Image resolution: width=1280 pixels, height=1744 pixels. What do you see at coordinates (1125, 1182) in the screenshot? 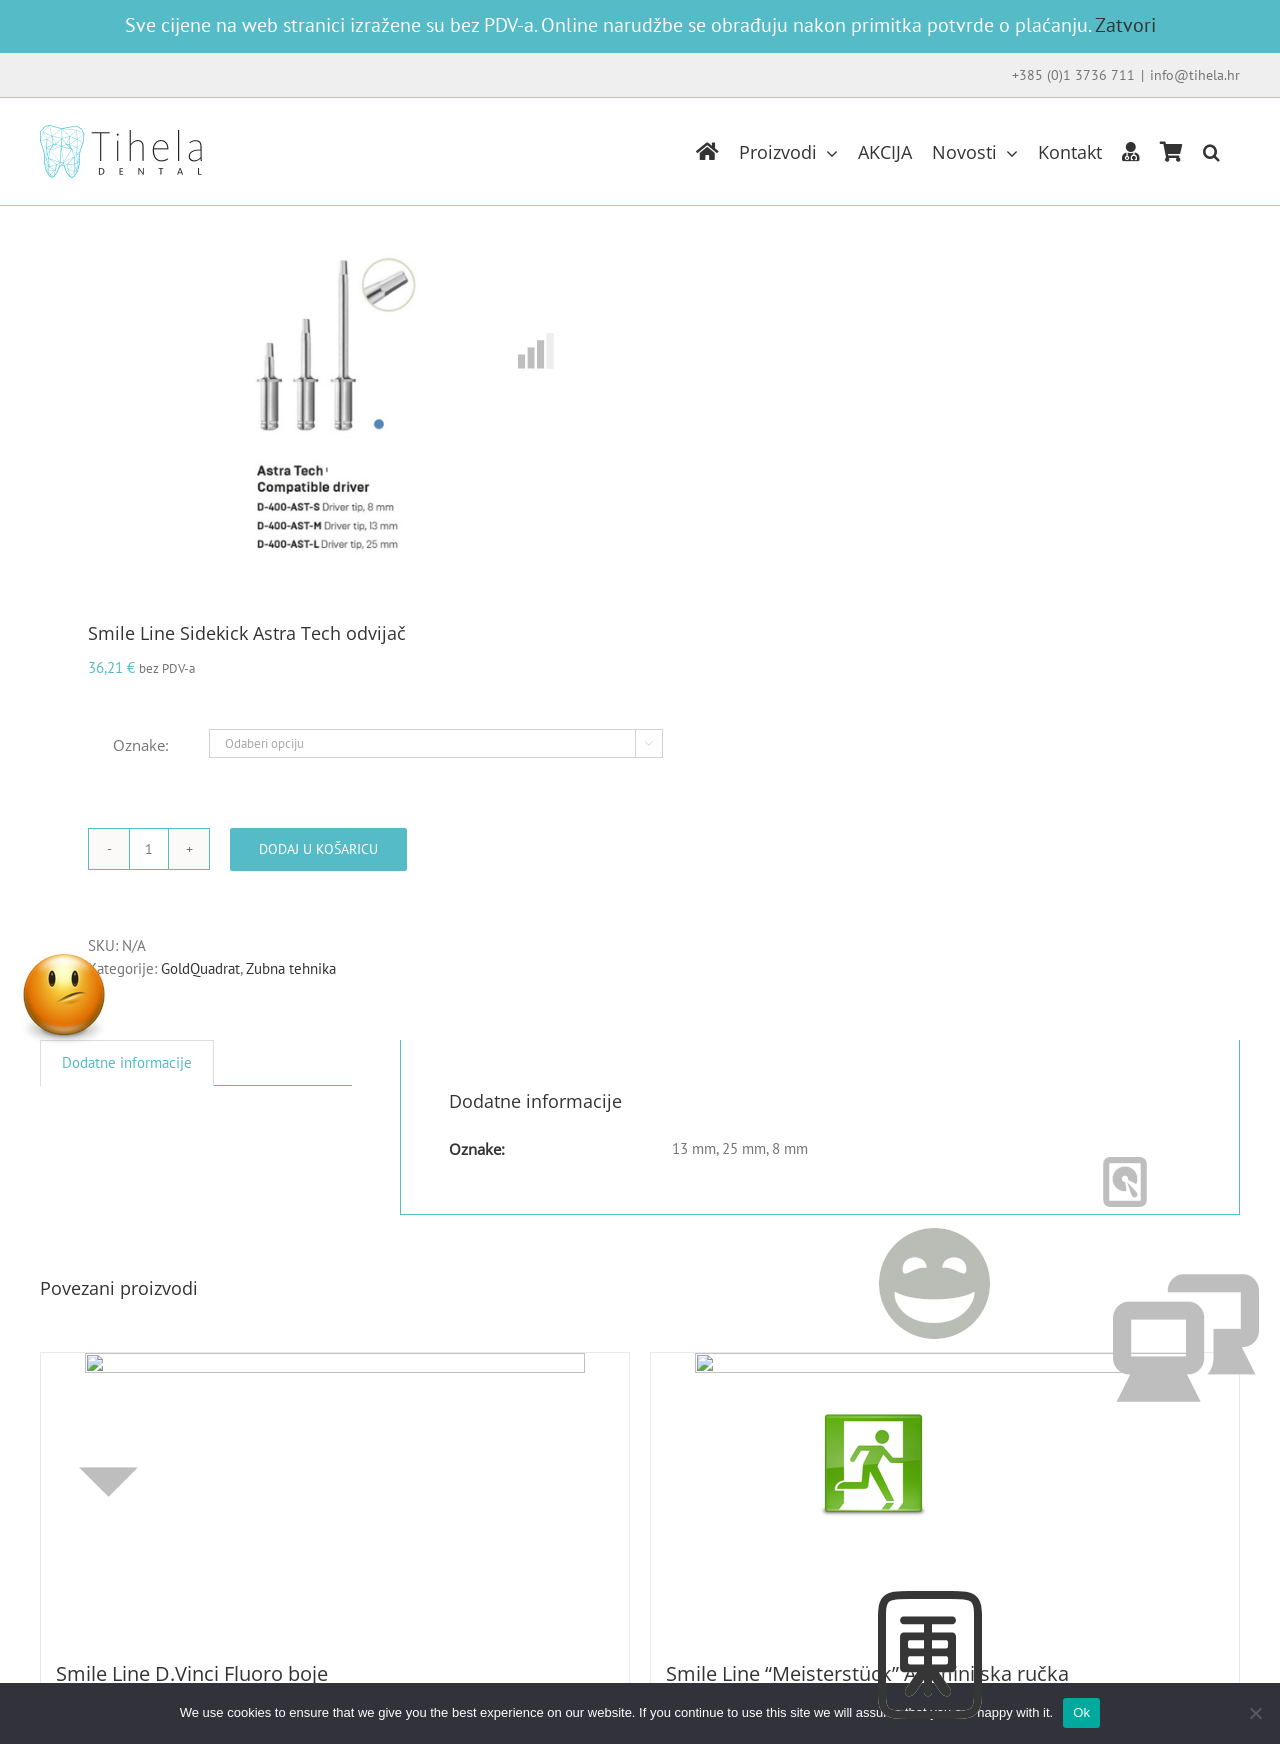
I see `access system hard drive` at bounding box center [1125, 1182].